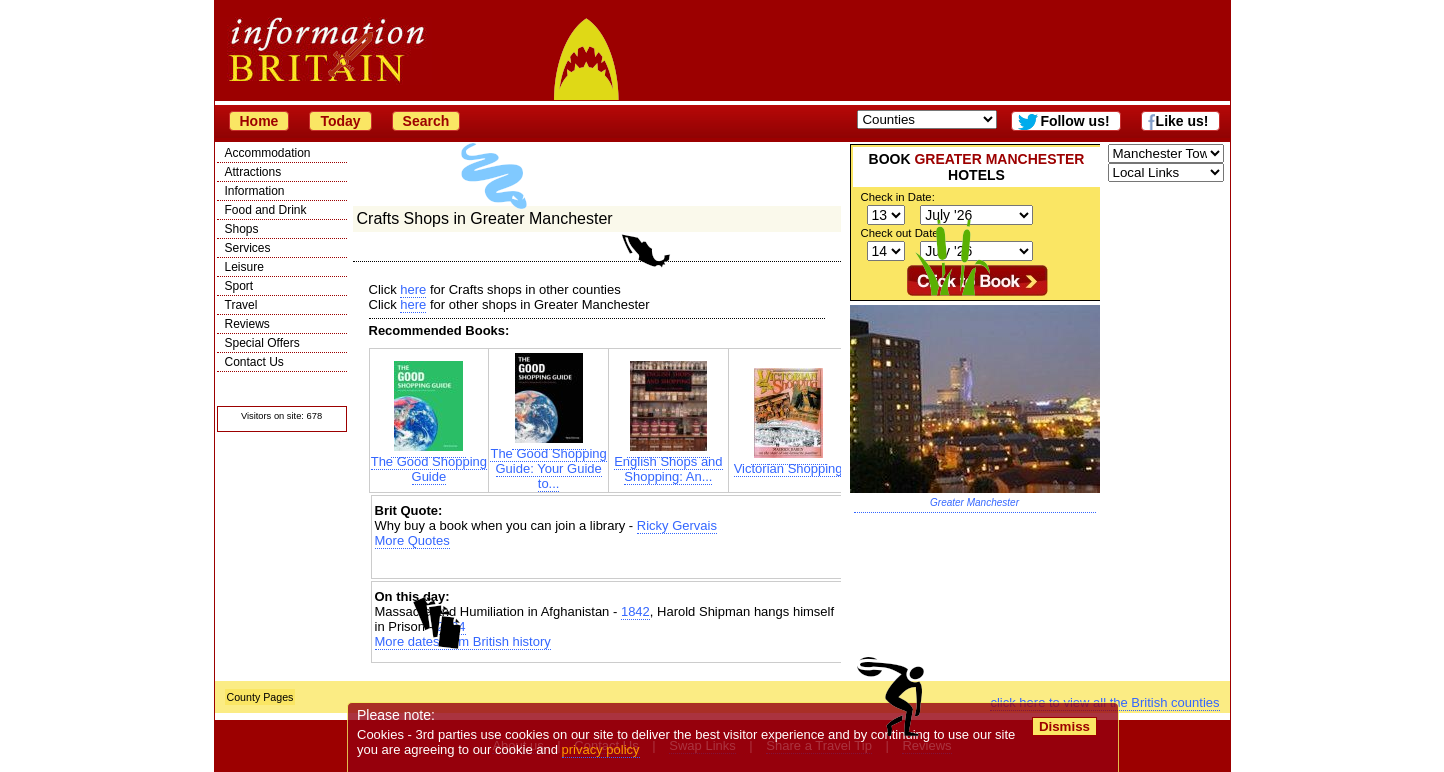 This screenshot has width=1444, height=772. Describe the element at coordinates (646, 251) in the screenshot. I see `select Mexico as your country or region` at that location.